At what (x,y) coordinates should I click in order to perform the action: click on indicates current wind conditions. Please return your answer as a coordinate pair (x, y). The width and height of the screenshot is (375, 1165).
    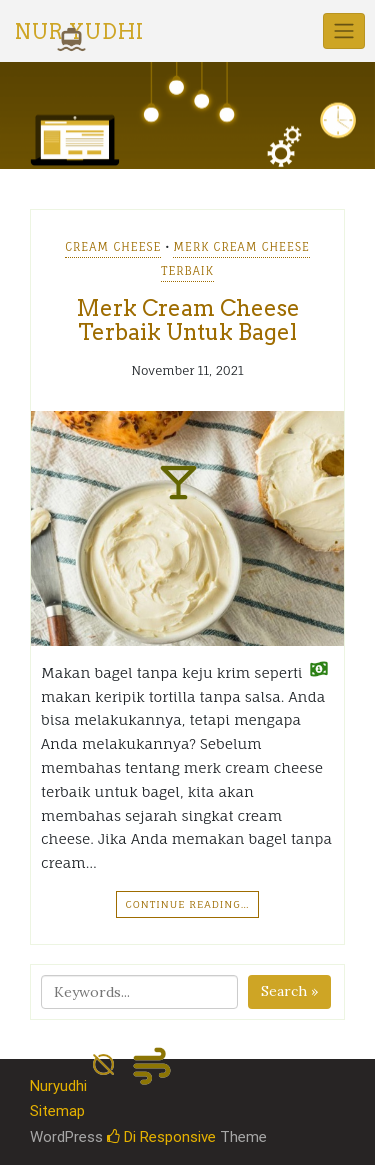
    Looking at the image, I should click on (152, 1066).